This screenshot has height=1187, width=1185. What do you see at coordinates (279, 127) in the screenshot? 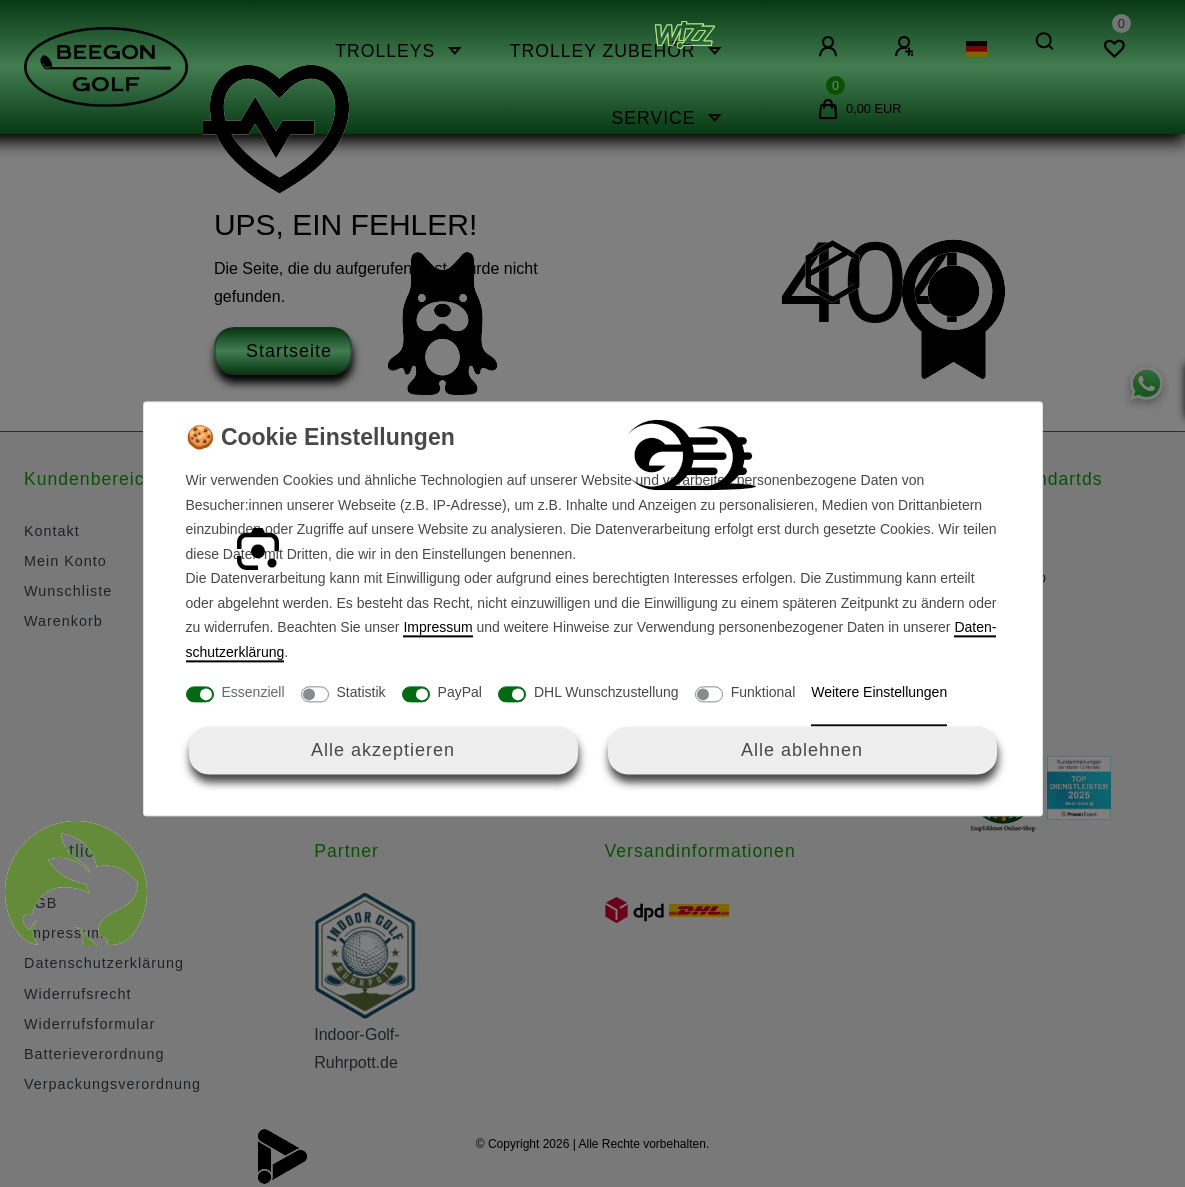
I see `view health or fitness tracking data` at bounding box center [279, 127].